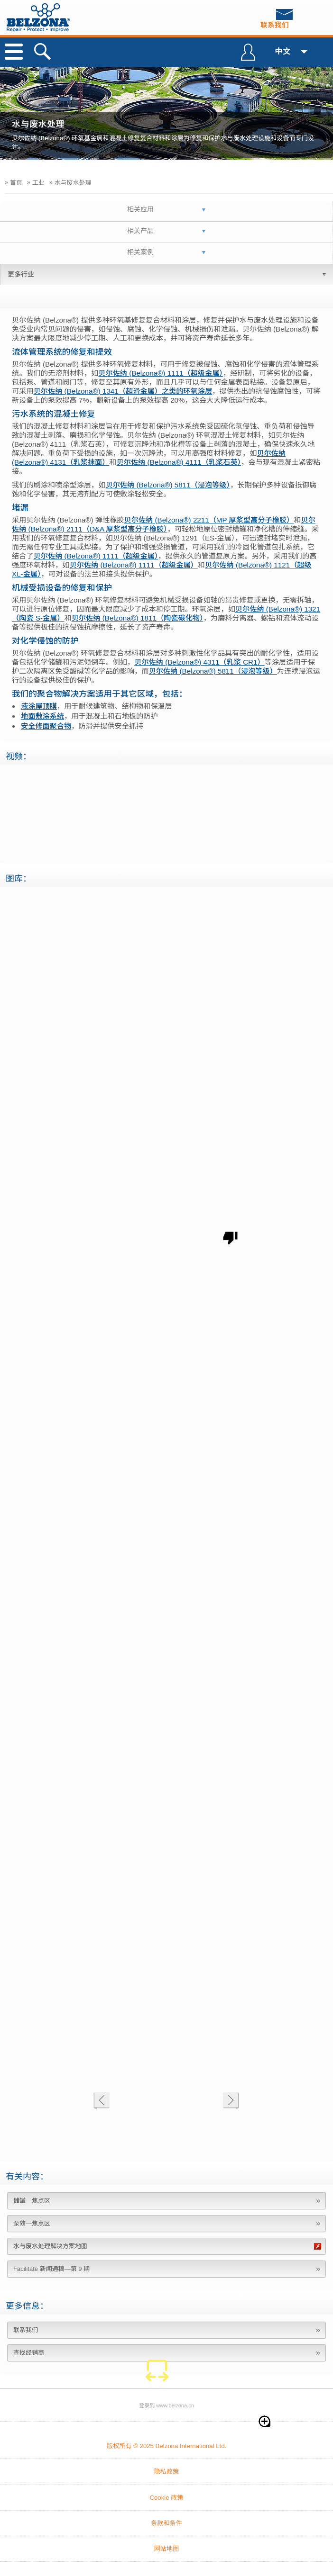  Describe the element at coordinates (264, 2421) in the screenshot. I see `zoom in on image` at that location.